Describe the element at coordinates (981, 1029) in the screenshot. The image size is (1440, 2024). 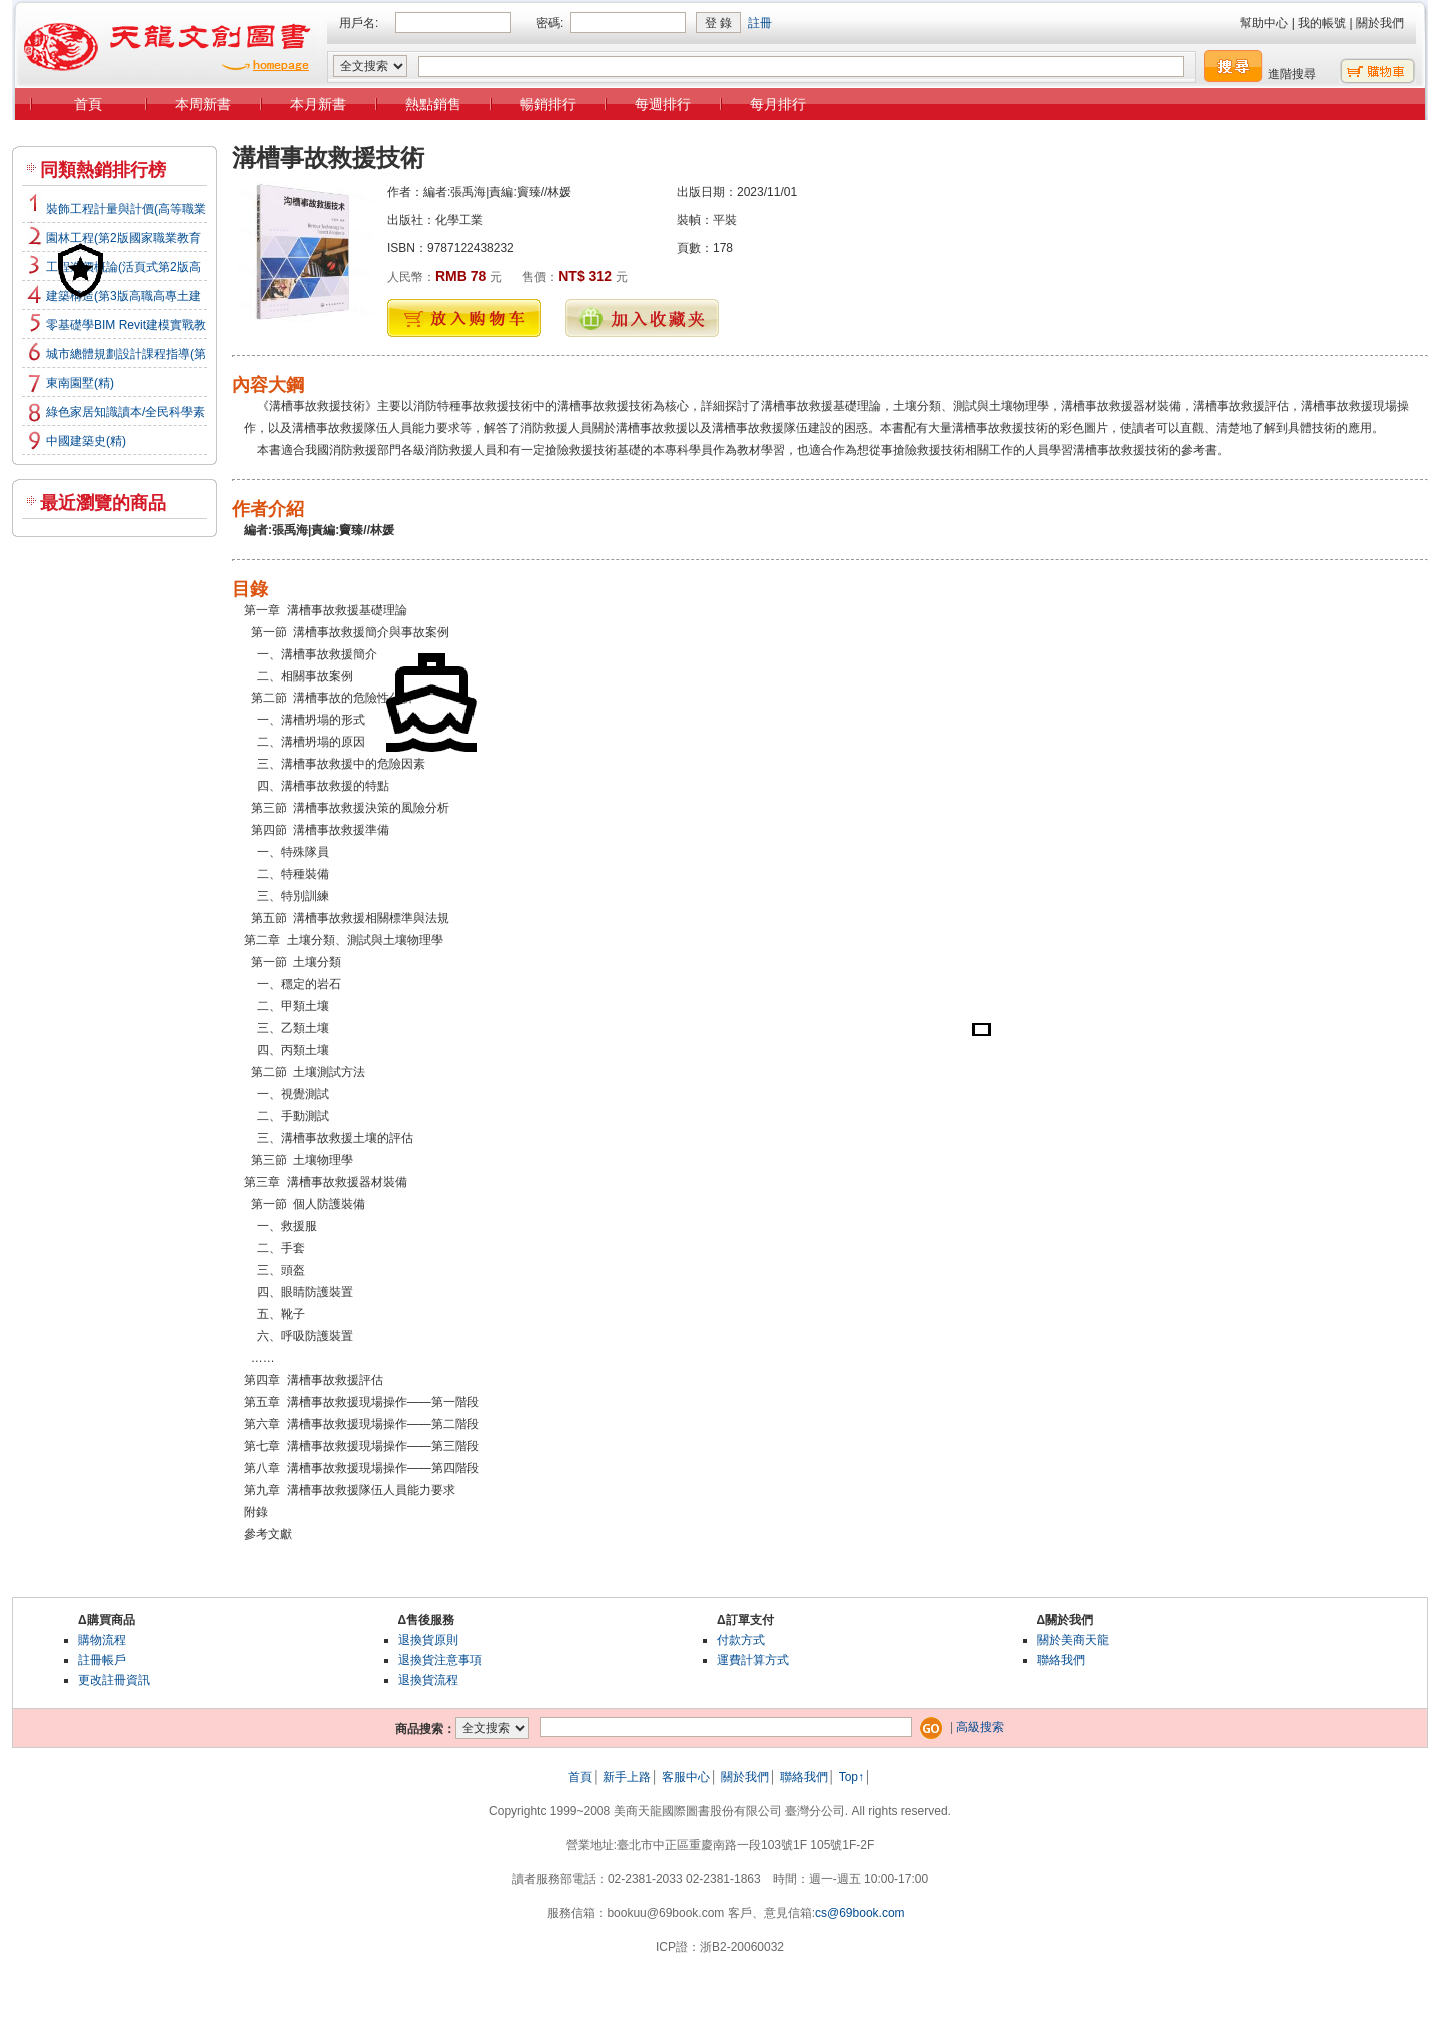
I see `switch to landscape orientation mode` at that location.